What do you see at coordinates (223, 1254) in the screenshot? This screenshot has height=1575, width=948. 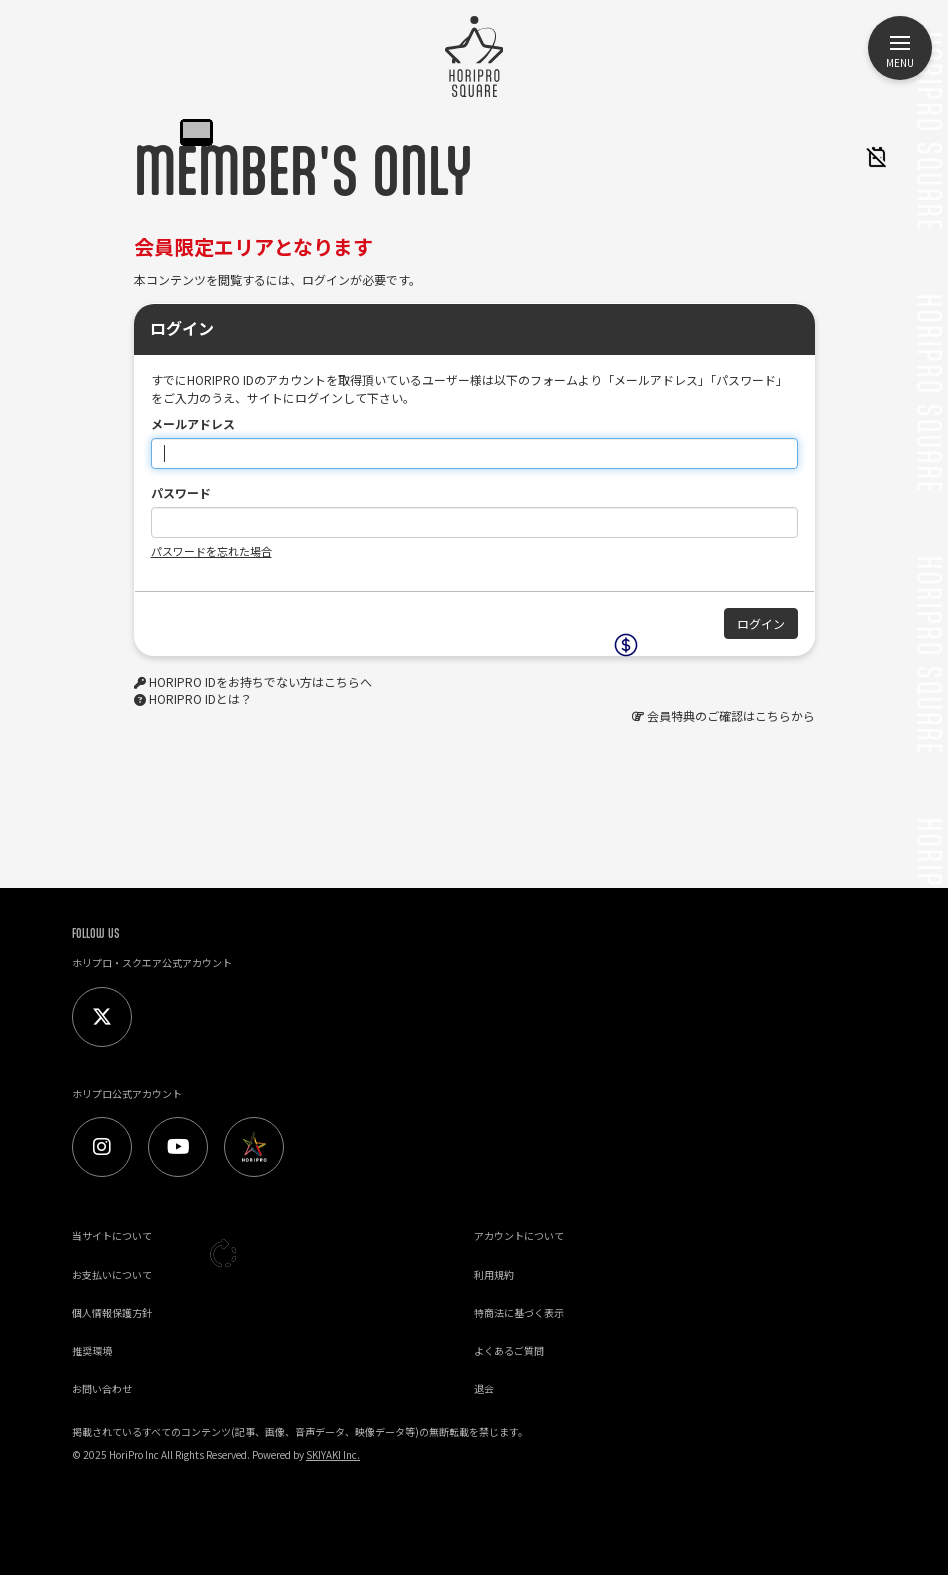 I see `rotate image clockwise` at bounding box center [223, 1254].